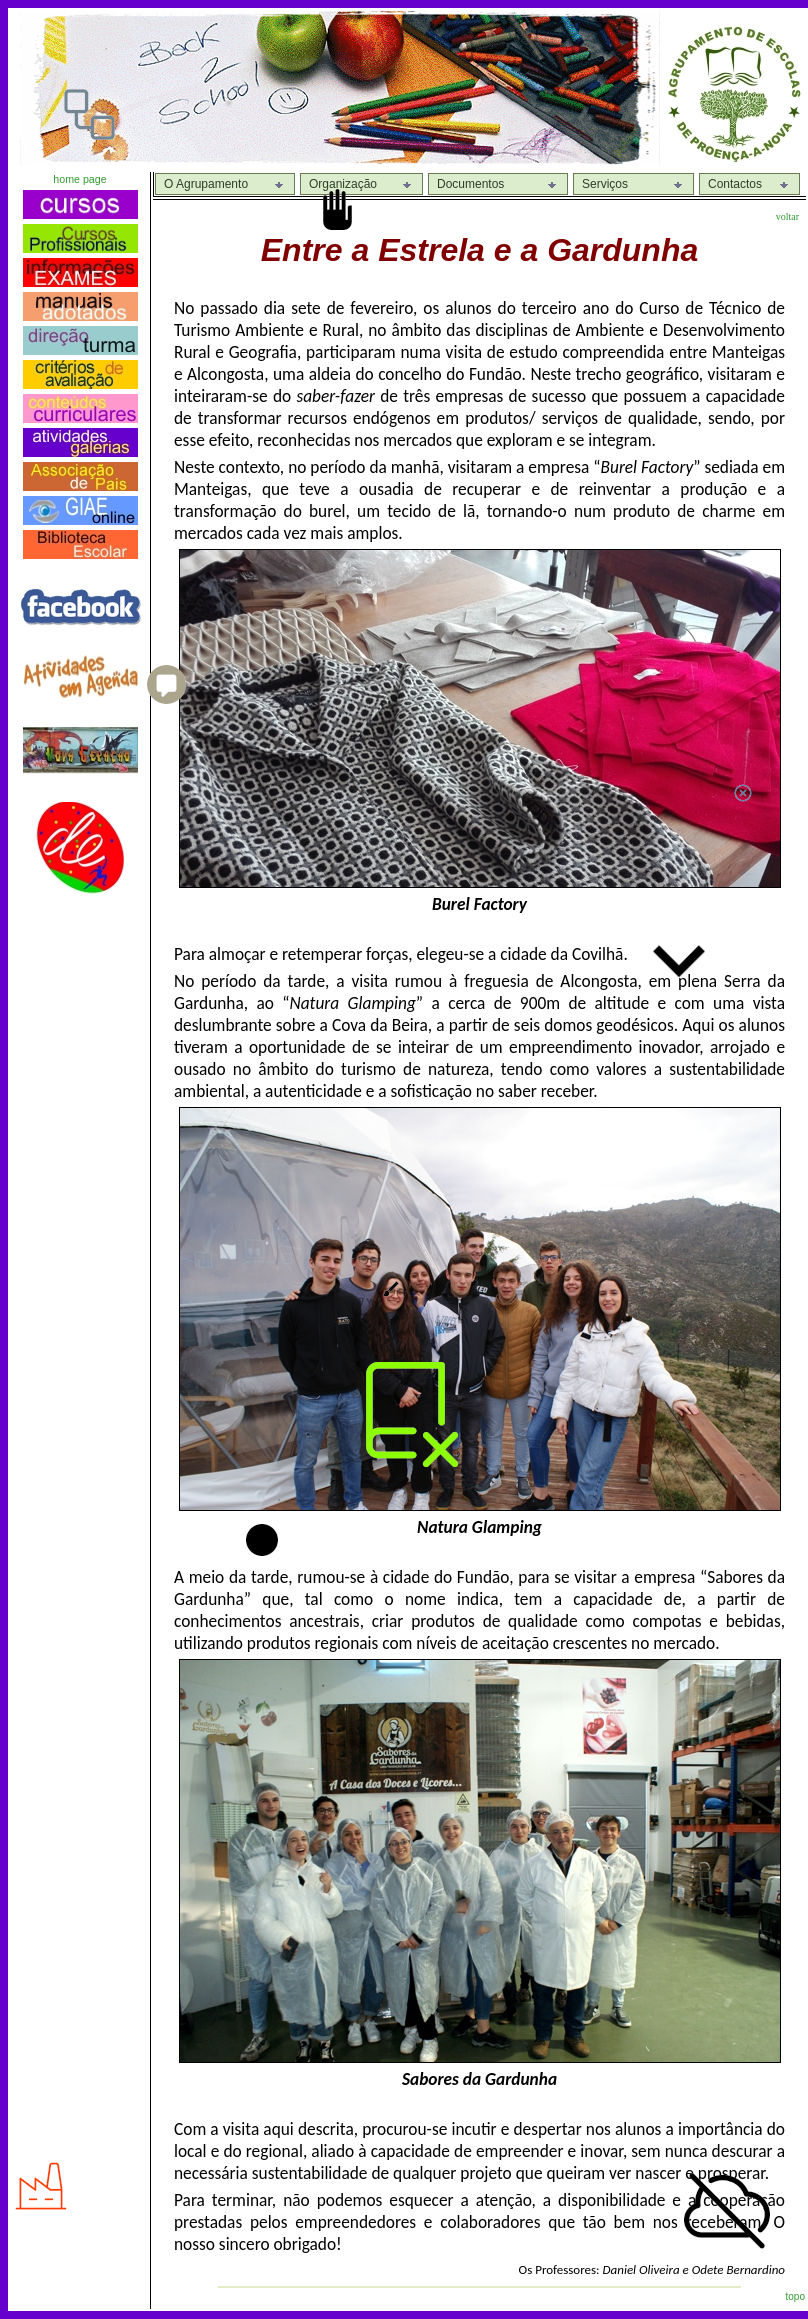 Image resolution: width=808 pixels, height=2319 pixels. Describe the element at coordinates (41, 2188) in the screenshot. I see `view manufacturing or production facilities` at that location.